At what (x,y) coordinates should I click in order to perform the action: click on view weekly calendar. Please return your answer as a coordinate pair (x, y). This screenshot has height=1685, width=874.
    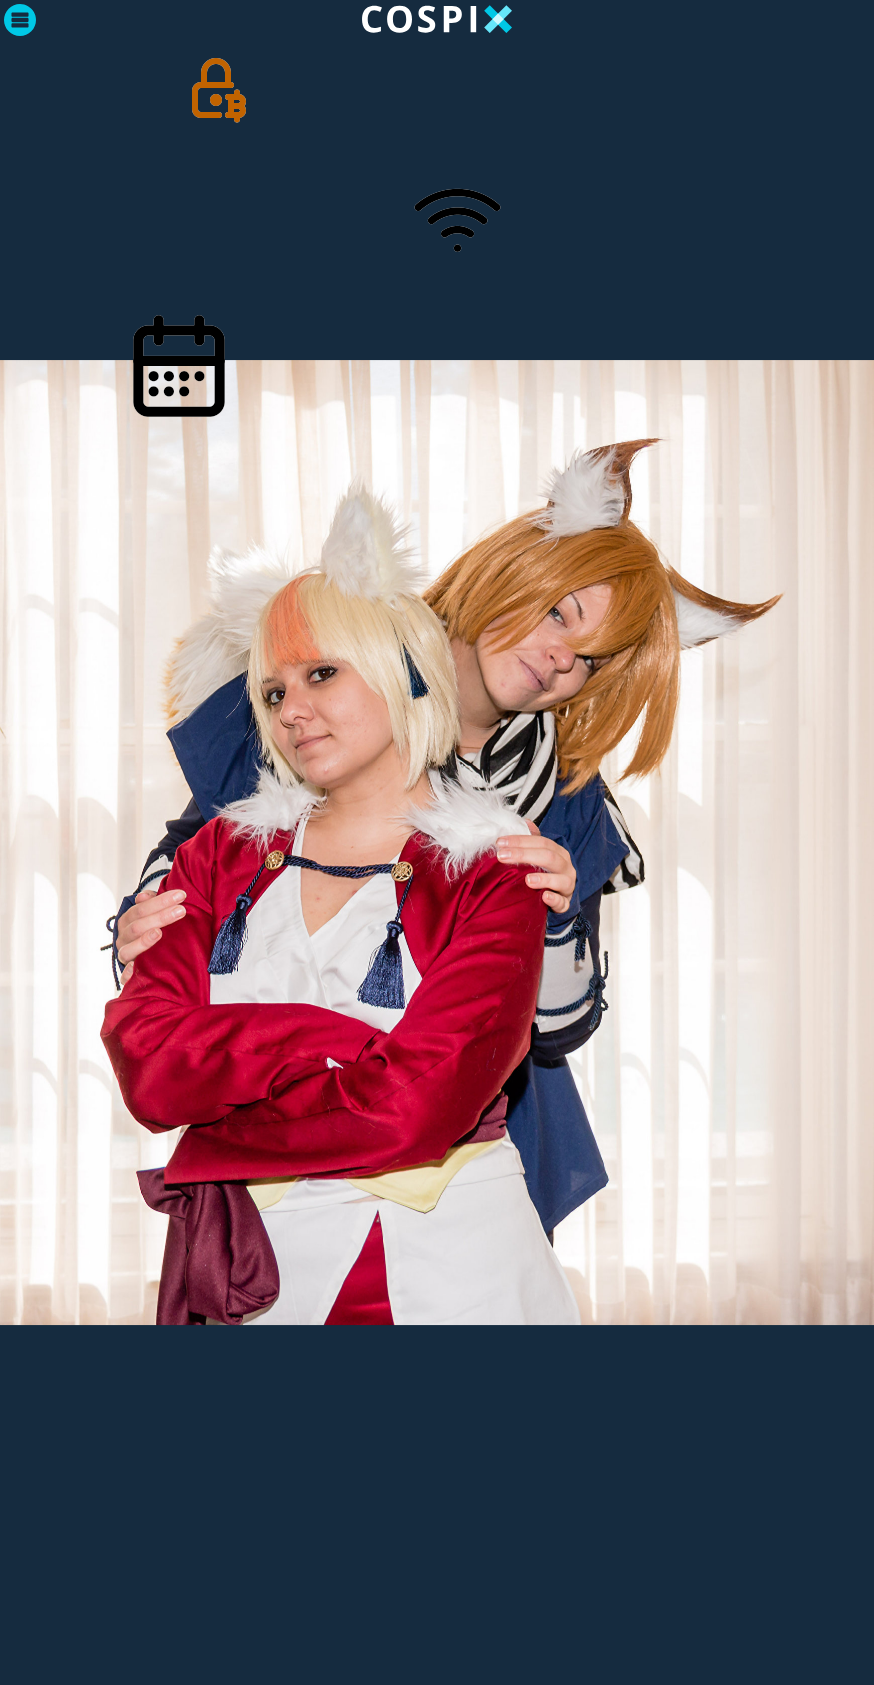
    Looking at the image, I should click on (179, 366).